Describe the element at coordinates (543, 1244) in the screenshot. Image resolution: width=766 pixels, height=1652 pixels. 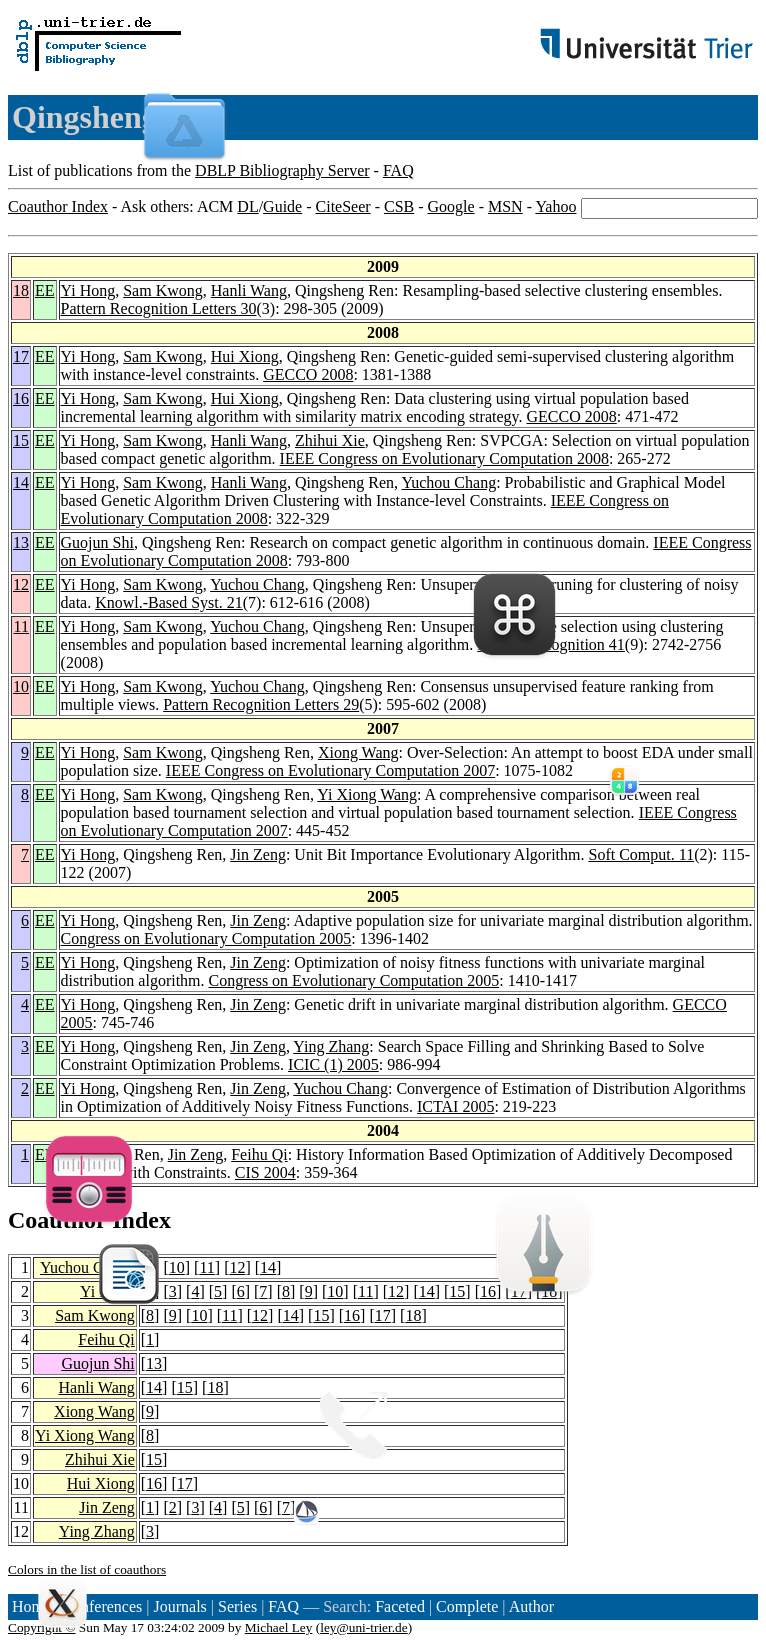
I see `open words document editor` at that location.